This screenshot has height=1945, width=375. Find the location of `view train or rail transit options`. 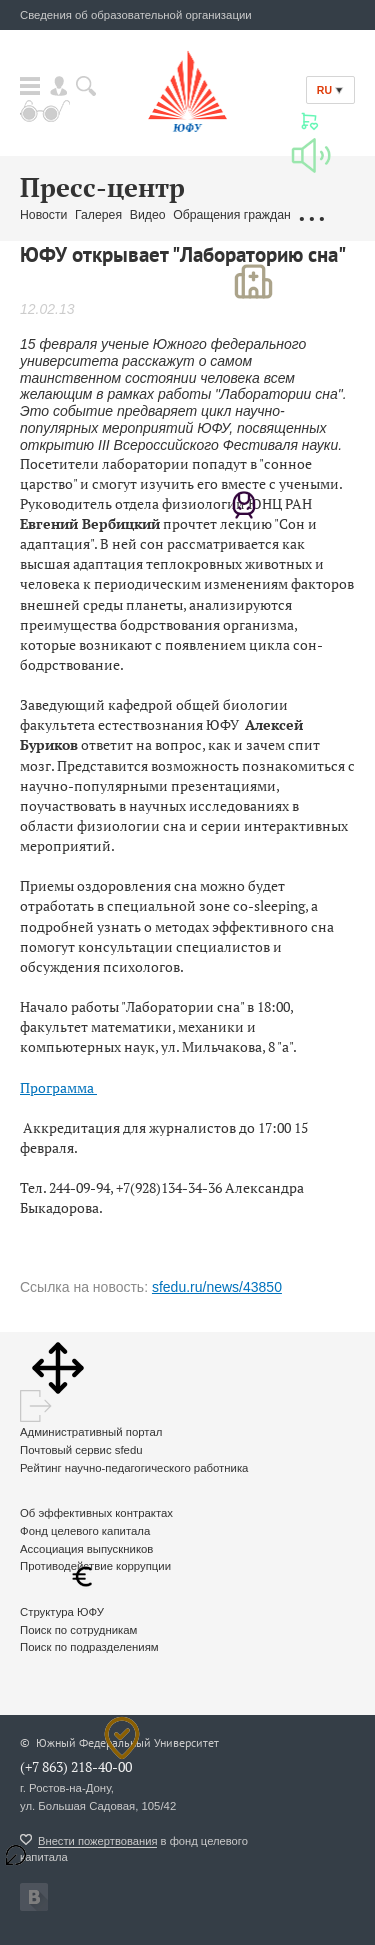

view train or rail transit options is located at coordinates (244, 505).